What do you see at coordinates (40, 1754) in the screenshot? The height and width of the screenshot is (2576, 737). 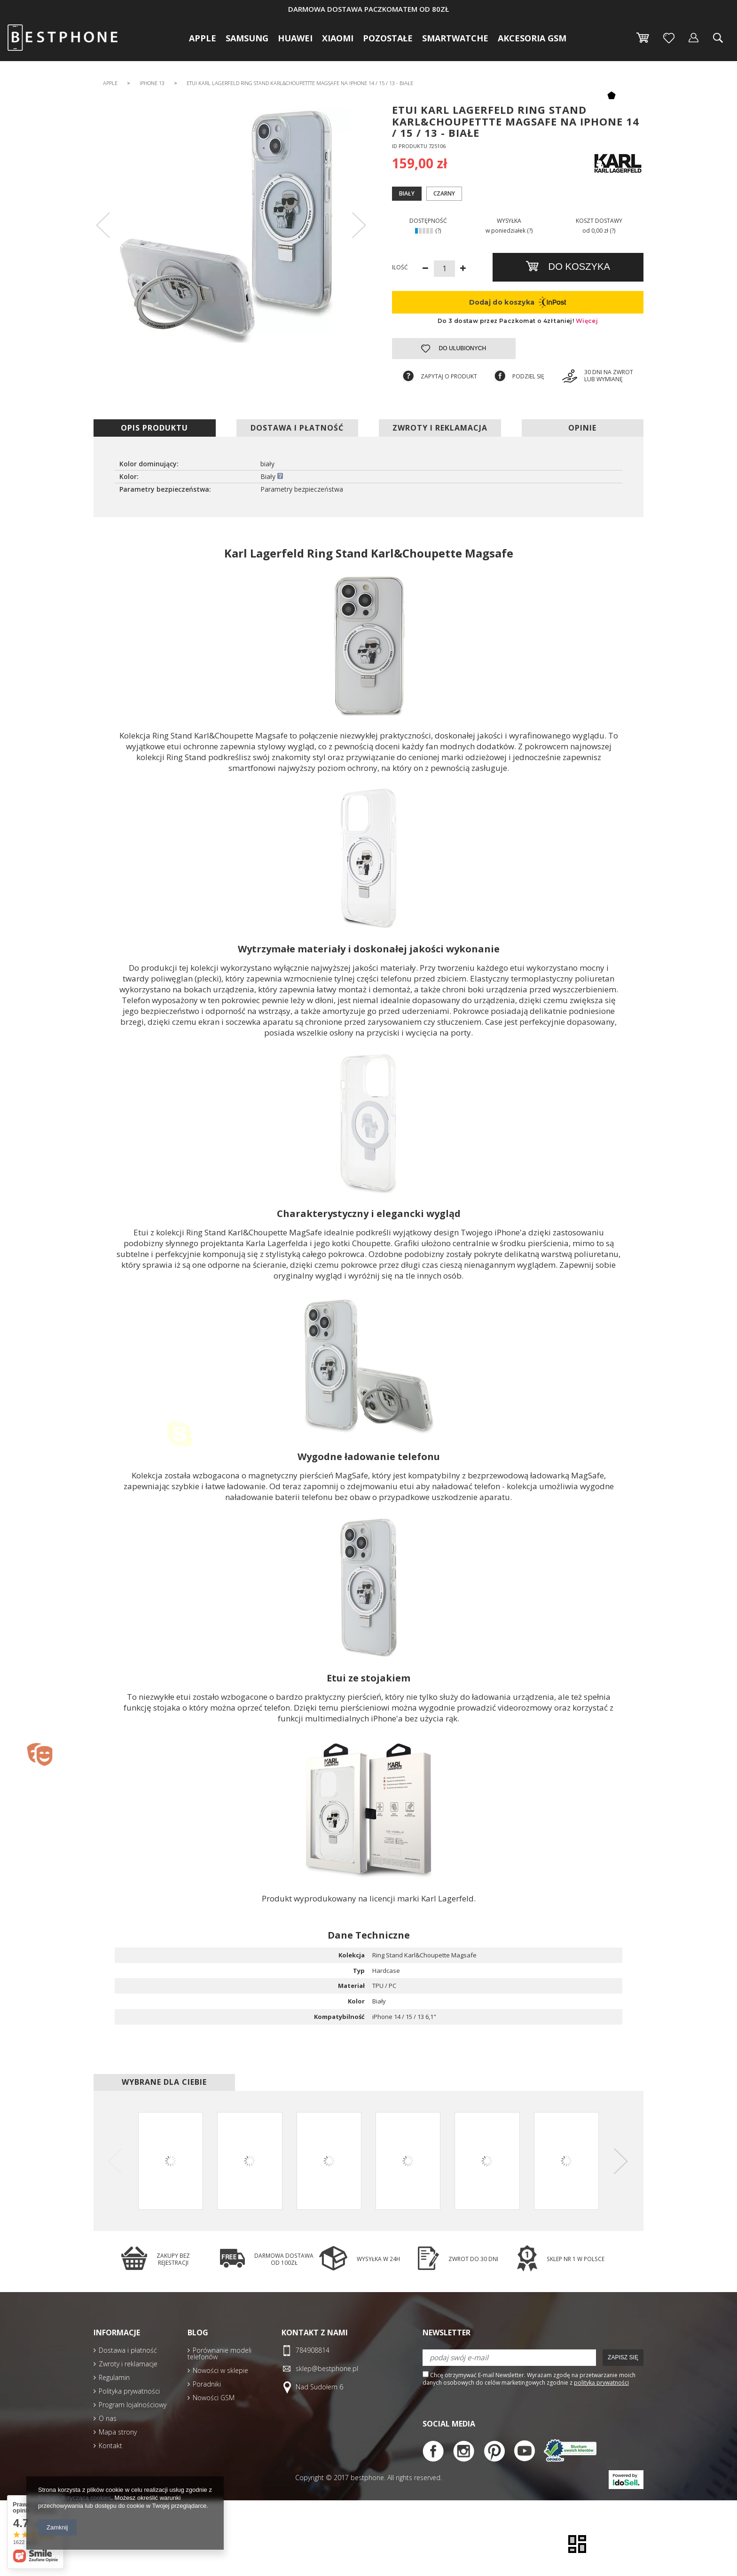 I see `access theater or entertainment options` at bounding box center [40, 1754].